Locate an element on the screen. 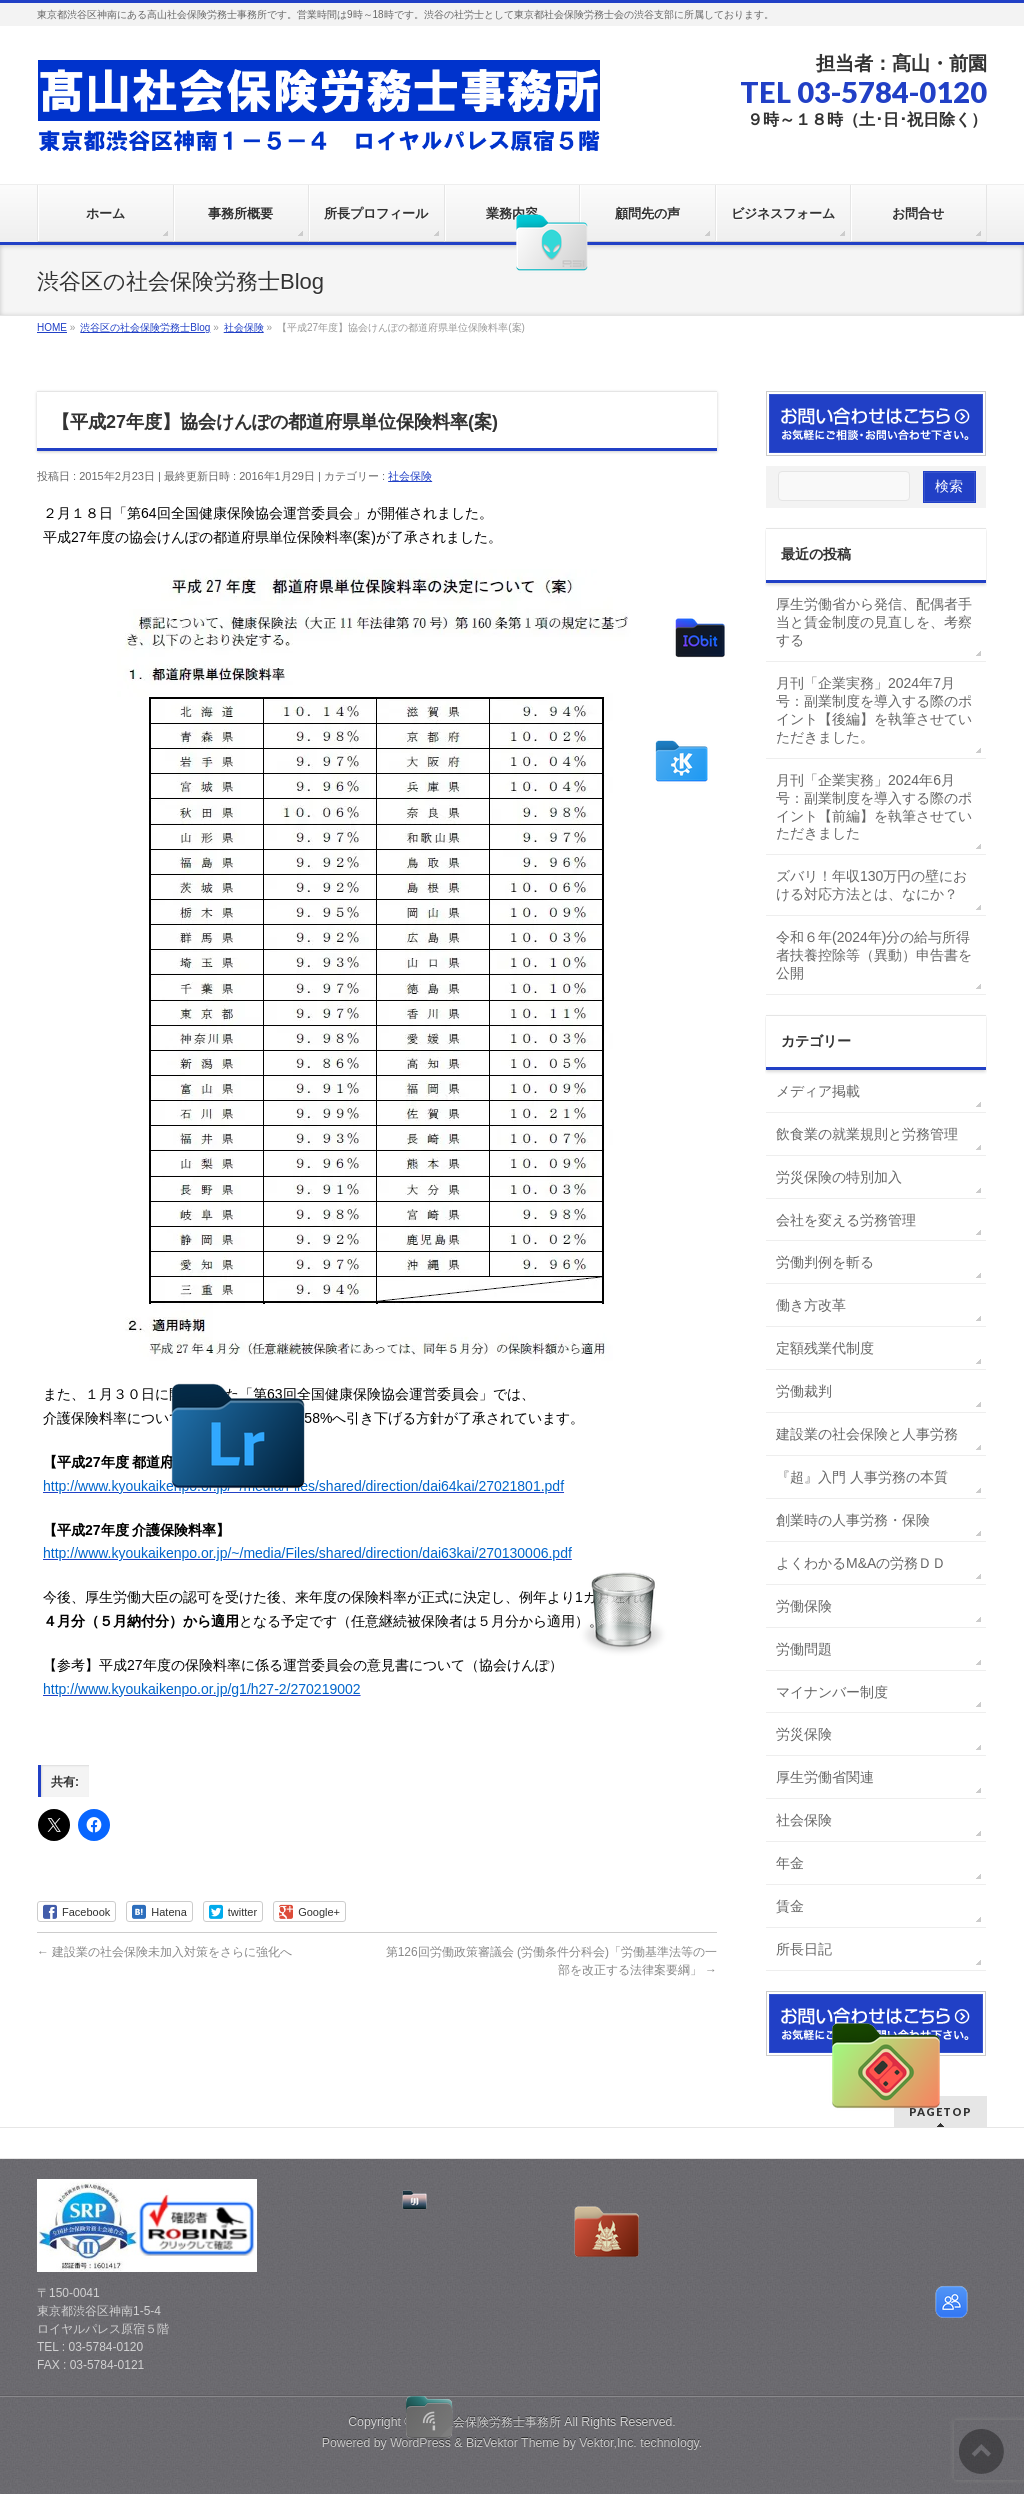 This screenshot has width=1024, height=2494. open alienware game files folder is located at coordinates (551, 244).